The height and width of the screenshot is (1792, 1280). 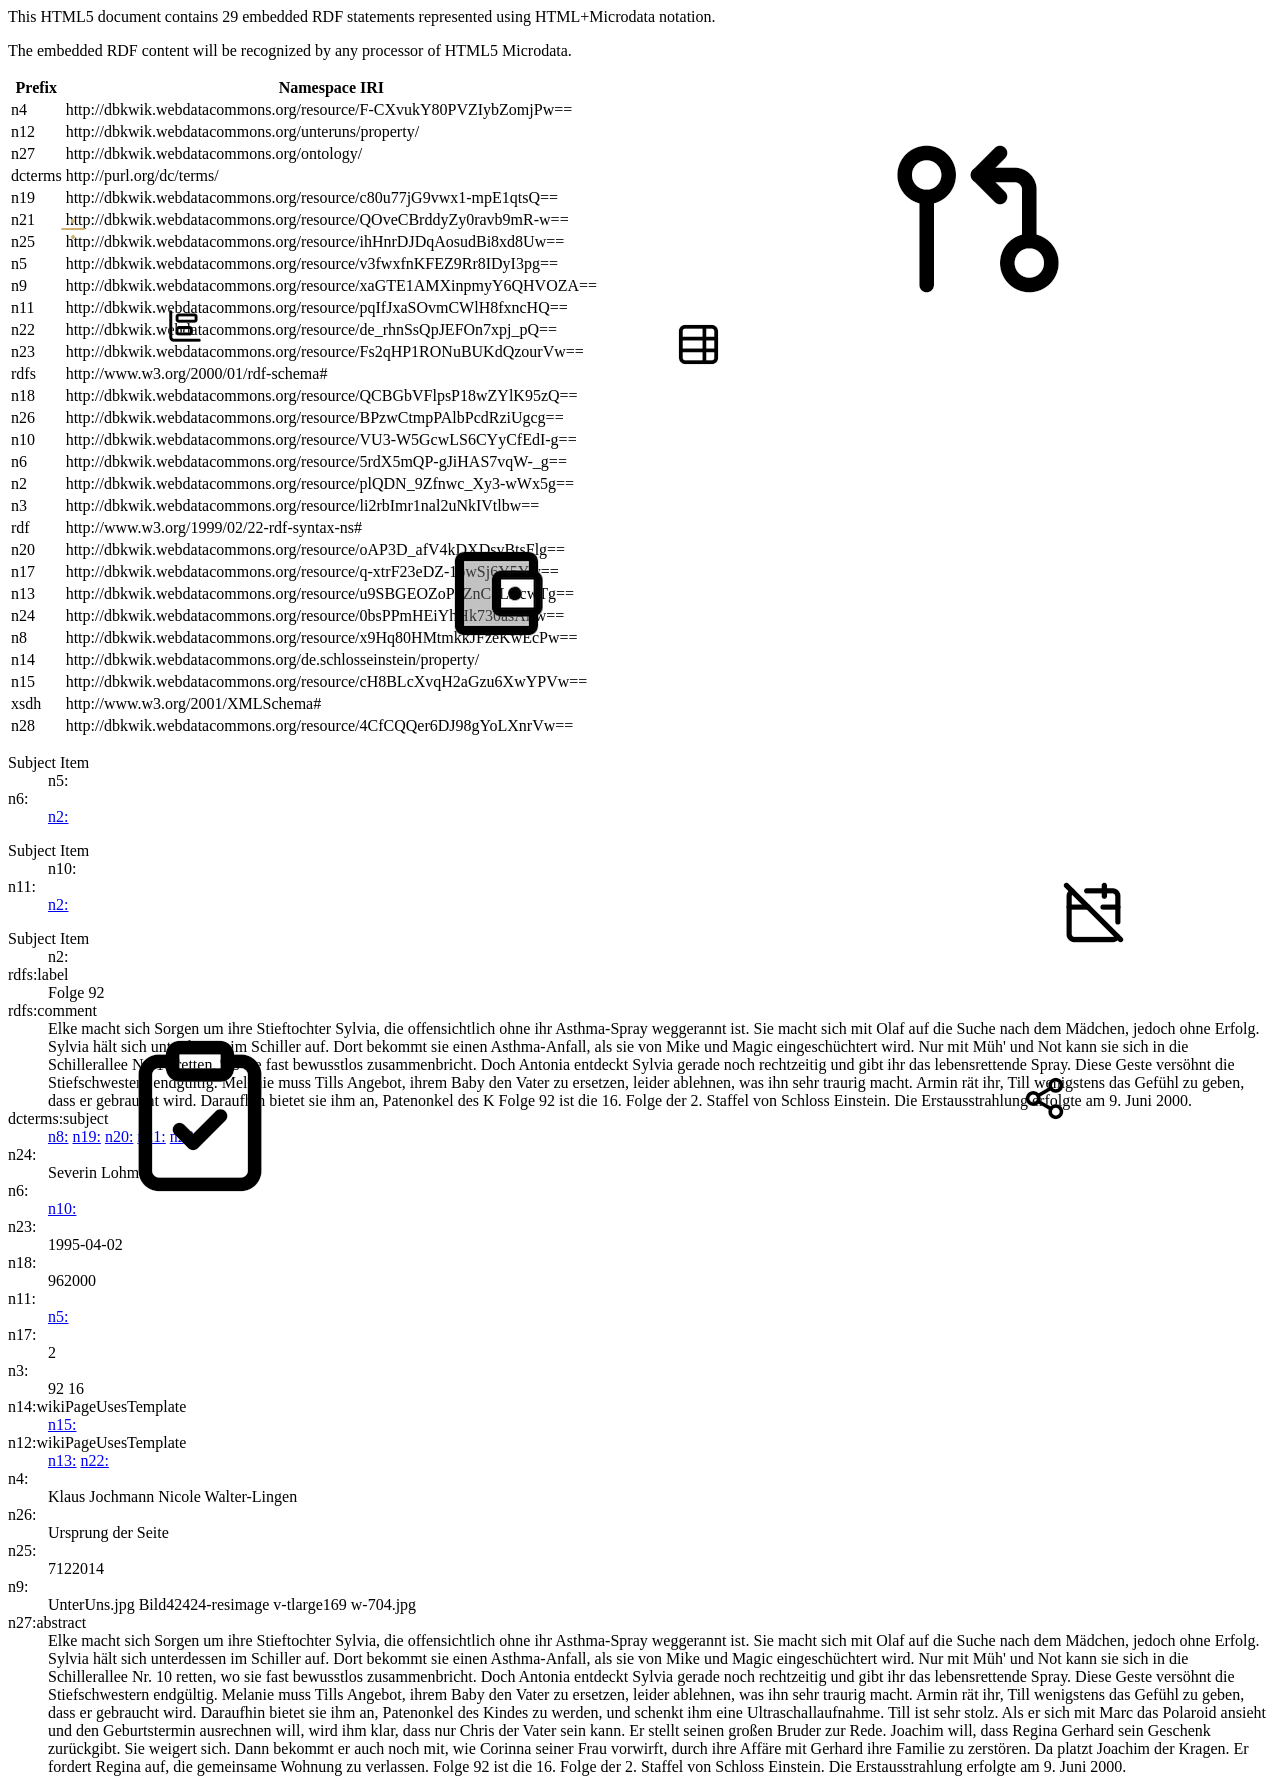 I want to click on view analytics or statistics, so click(x=185, y=326).